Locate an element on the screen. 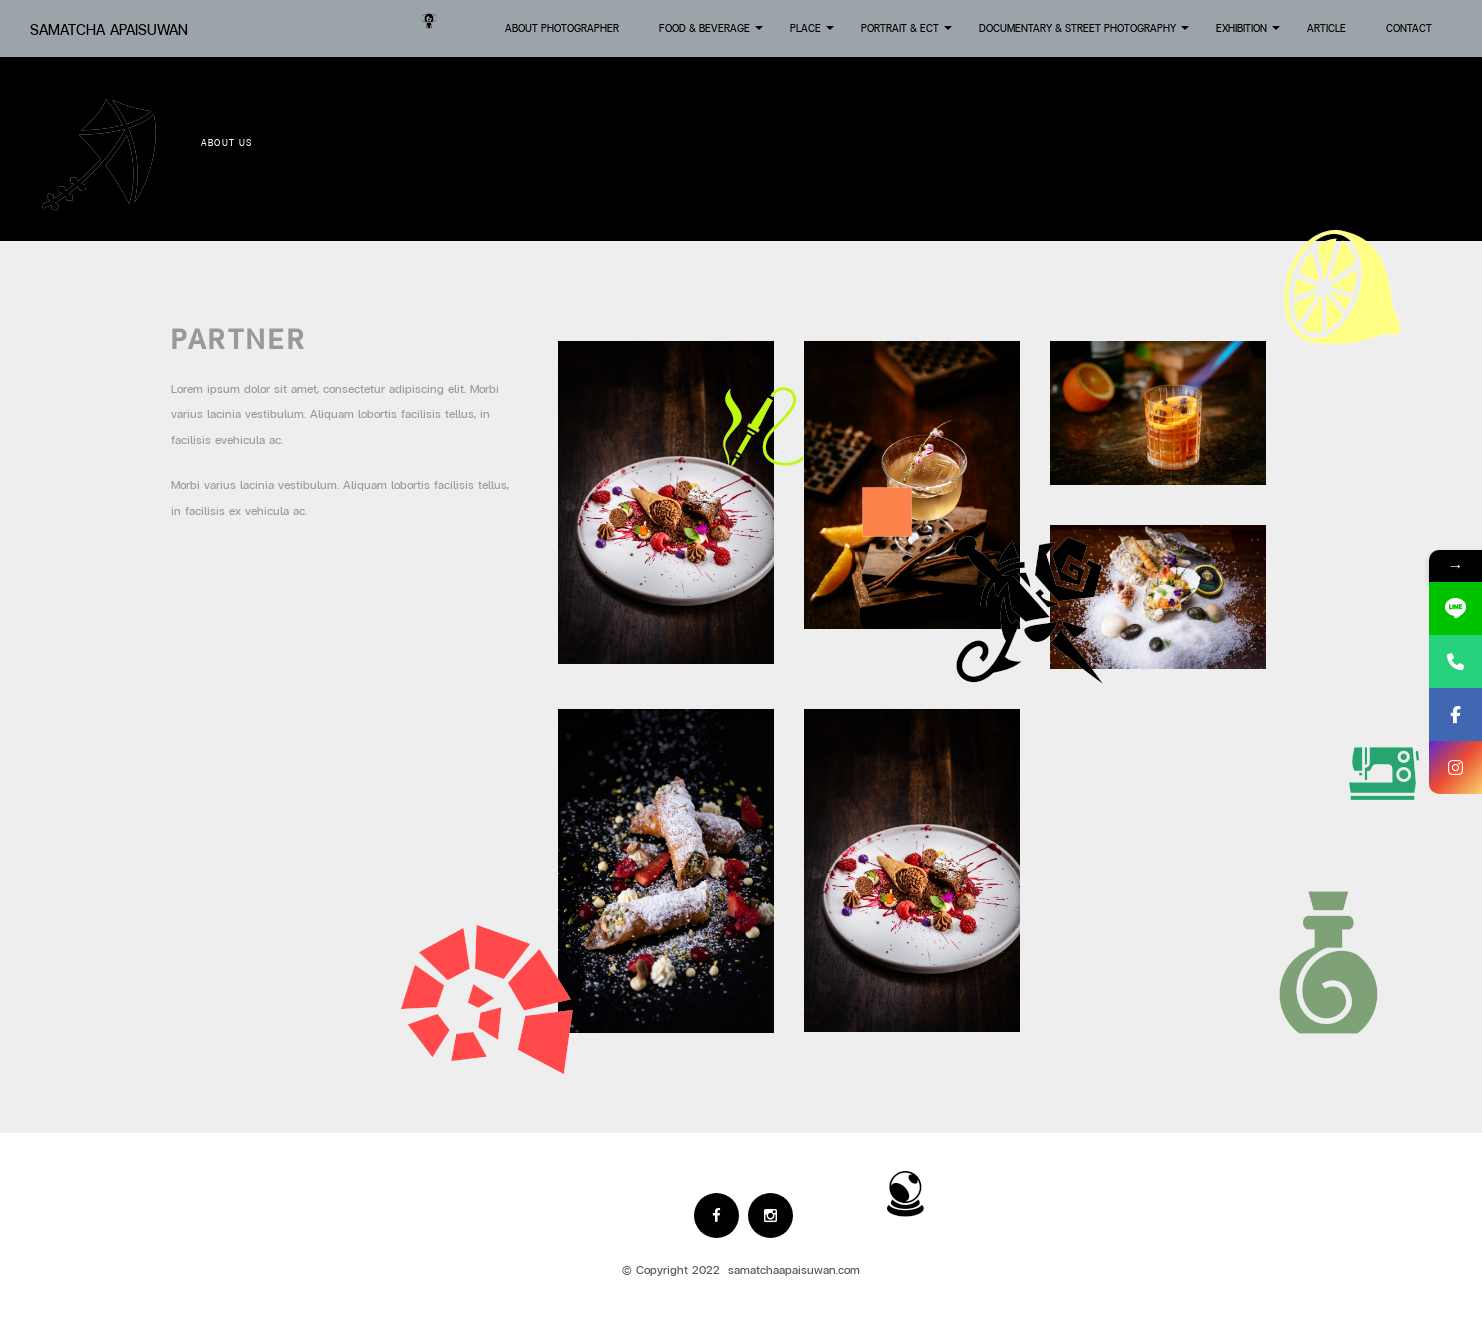  kite flying game or activity is located at coordinates (102, 152).